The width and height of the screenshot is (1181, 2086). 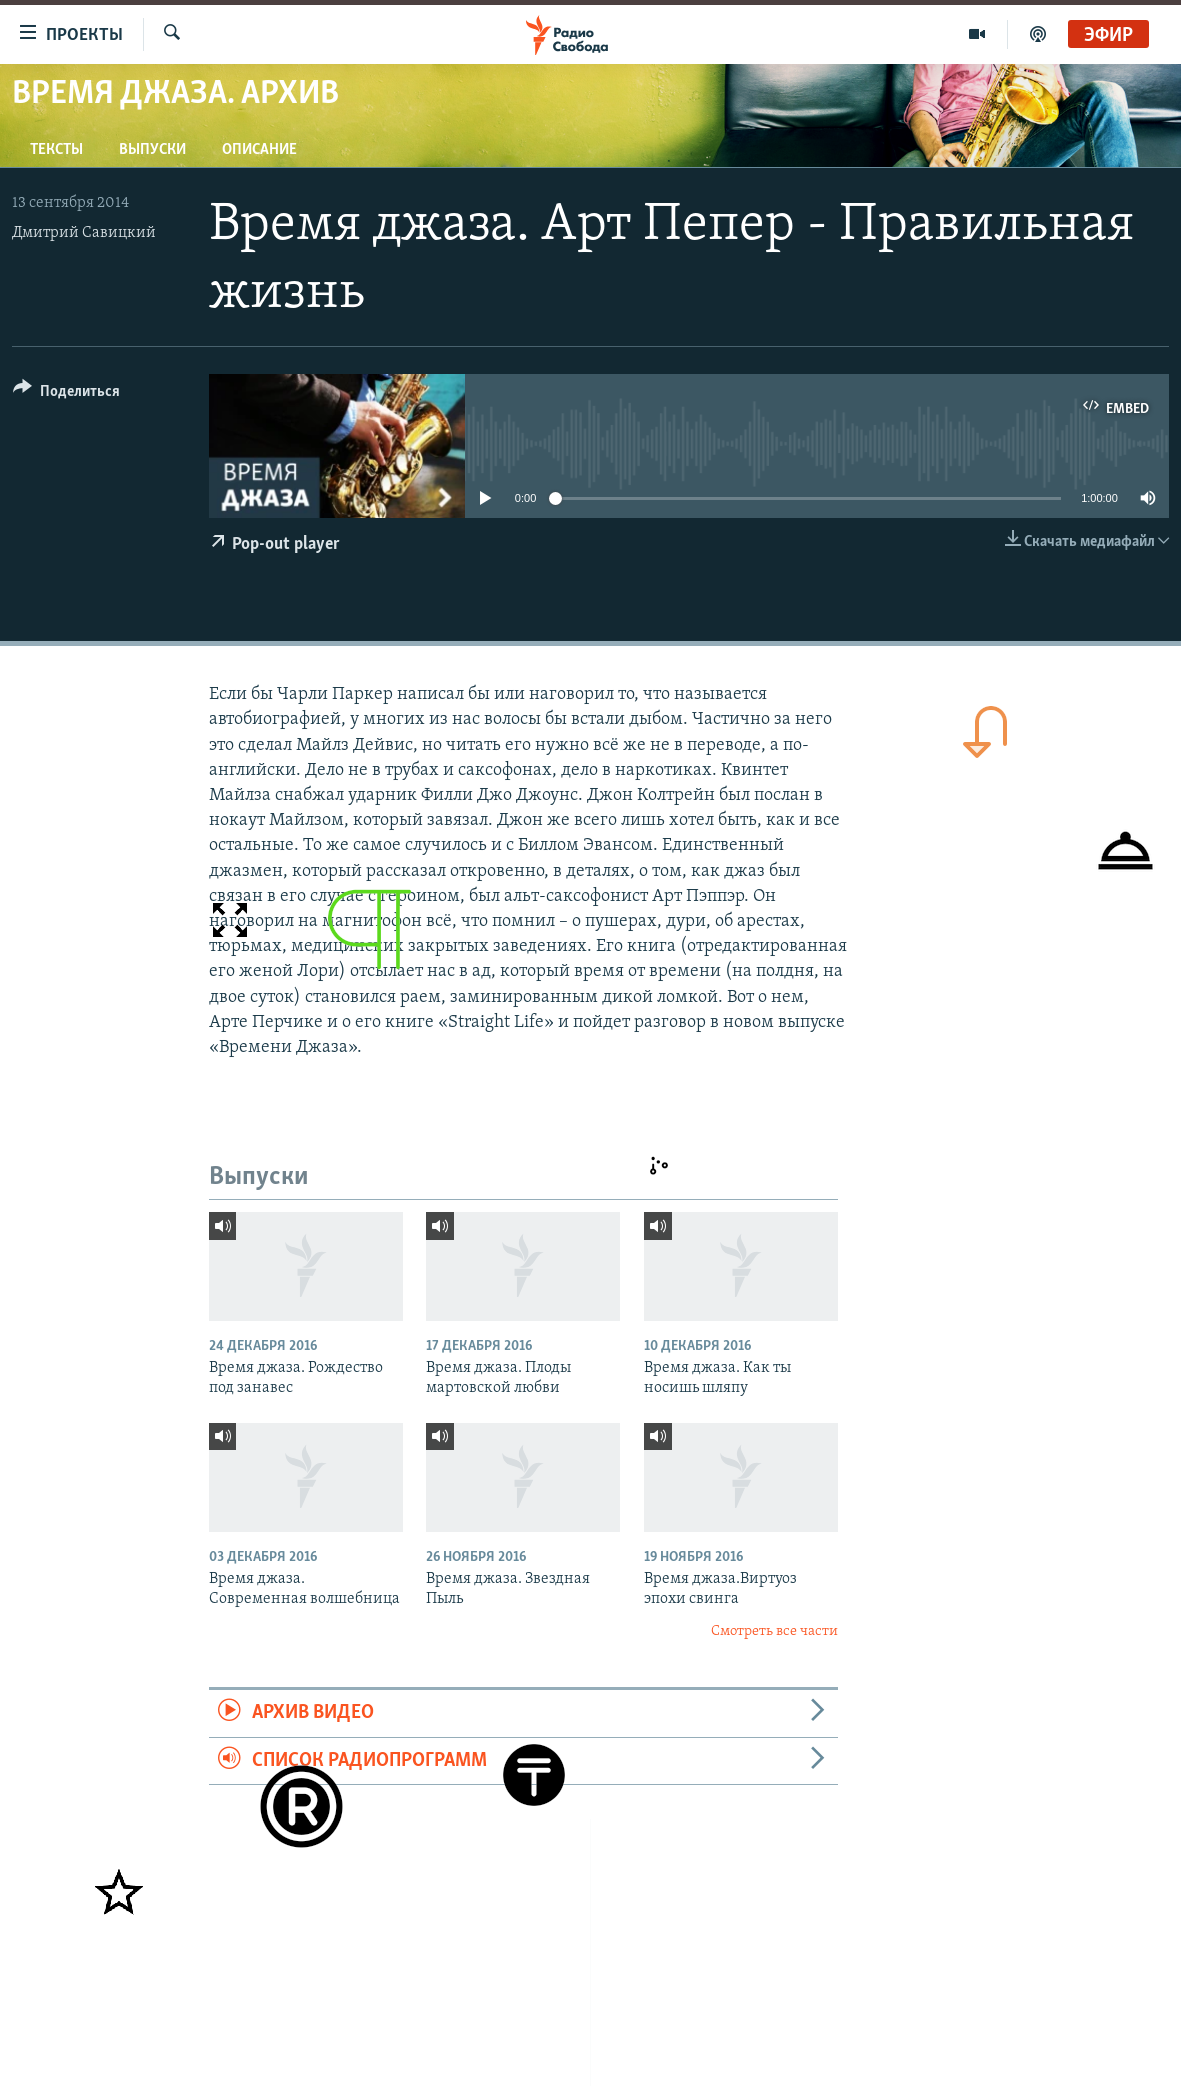 What do you see at coordinates (659, 1165) in the screenshot?
I see `view pull requests in merge queue` at bounding box center [659, 1165].